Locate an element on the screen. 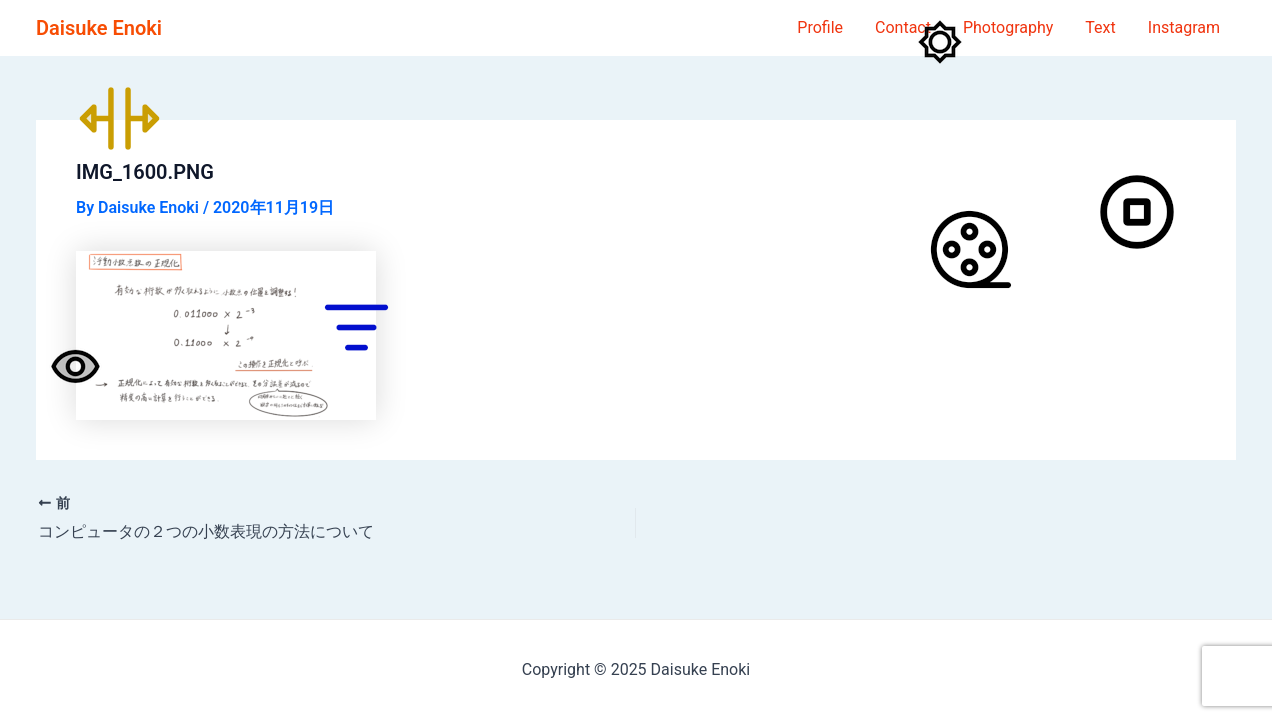 Image resolution: width=1272 pixels, height=720 pixels. adjust screen brightness to a lower level is located at coordinates (940, 42).